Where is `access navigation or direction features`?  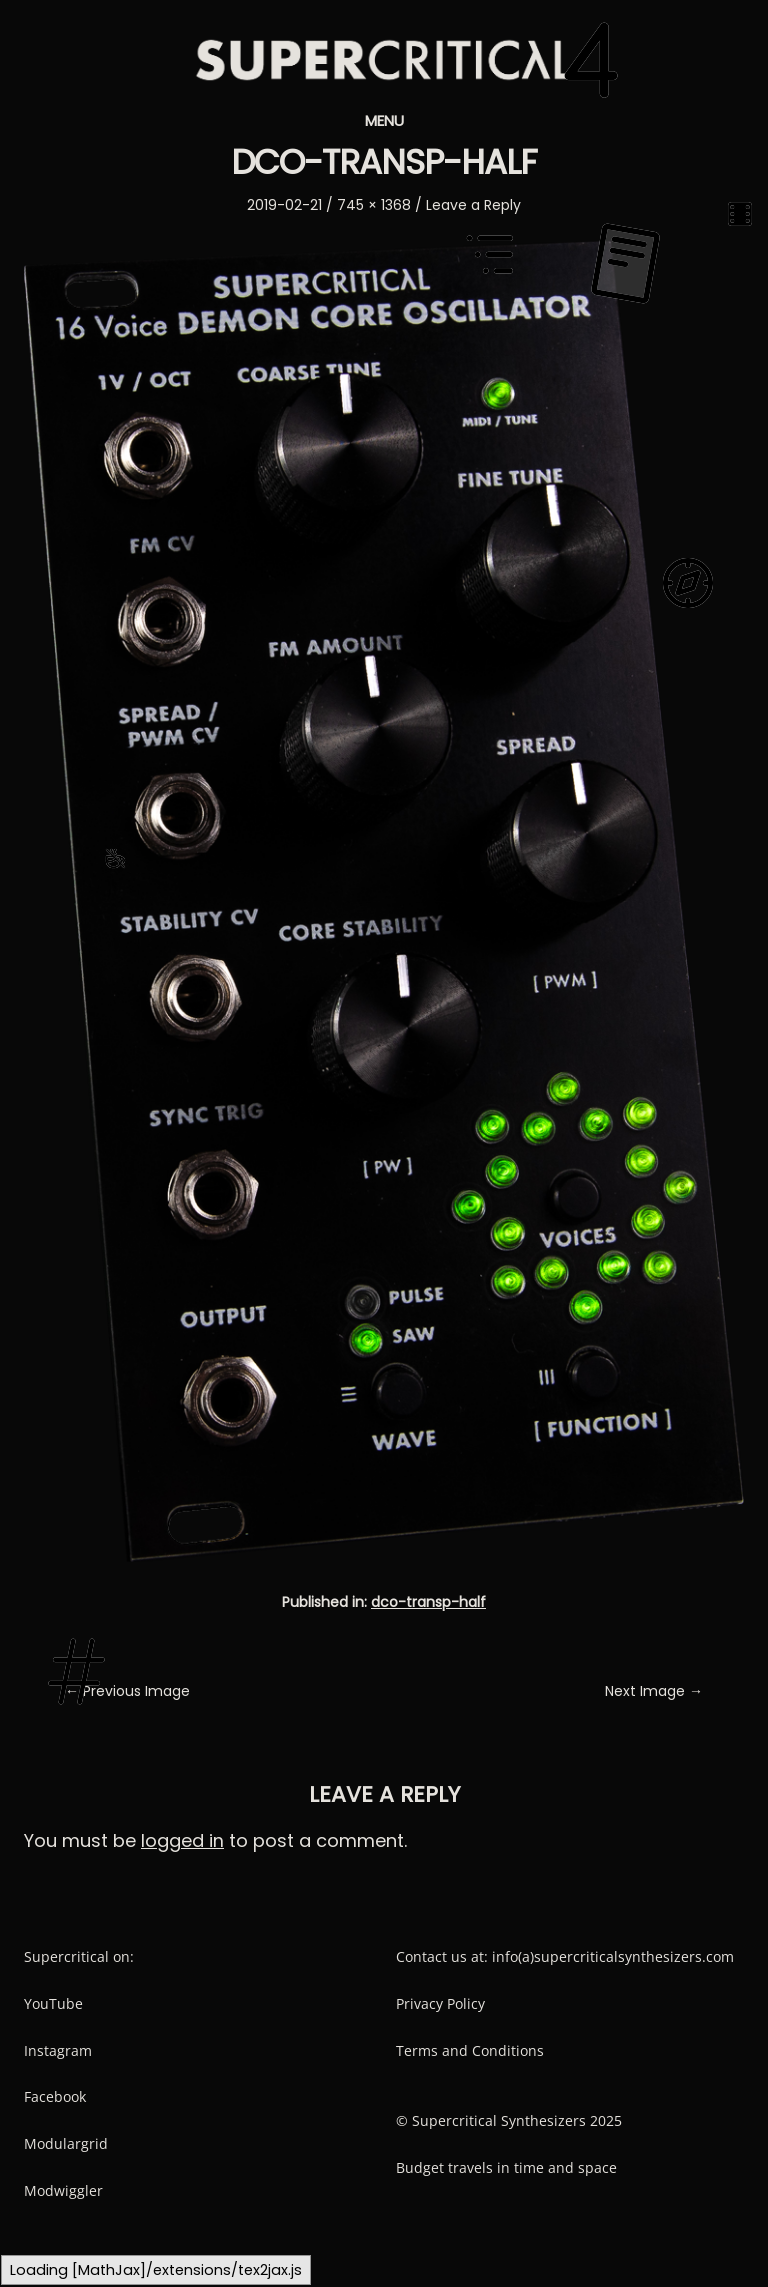 access navigation or direction features is located at coordinates (688, 583).